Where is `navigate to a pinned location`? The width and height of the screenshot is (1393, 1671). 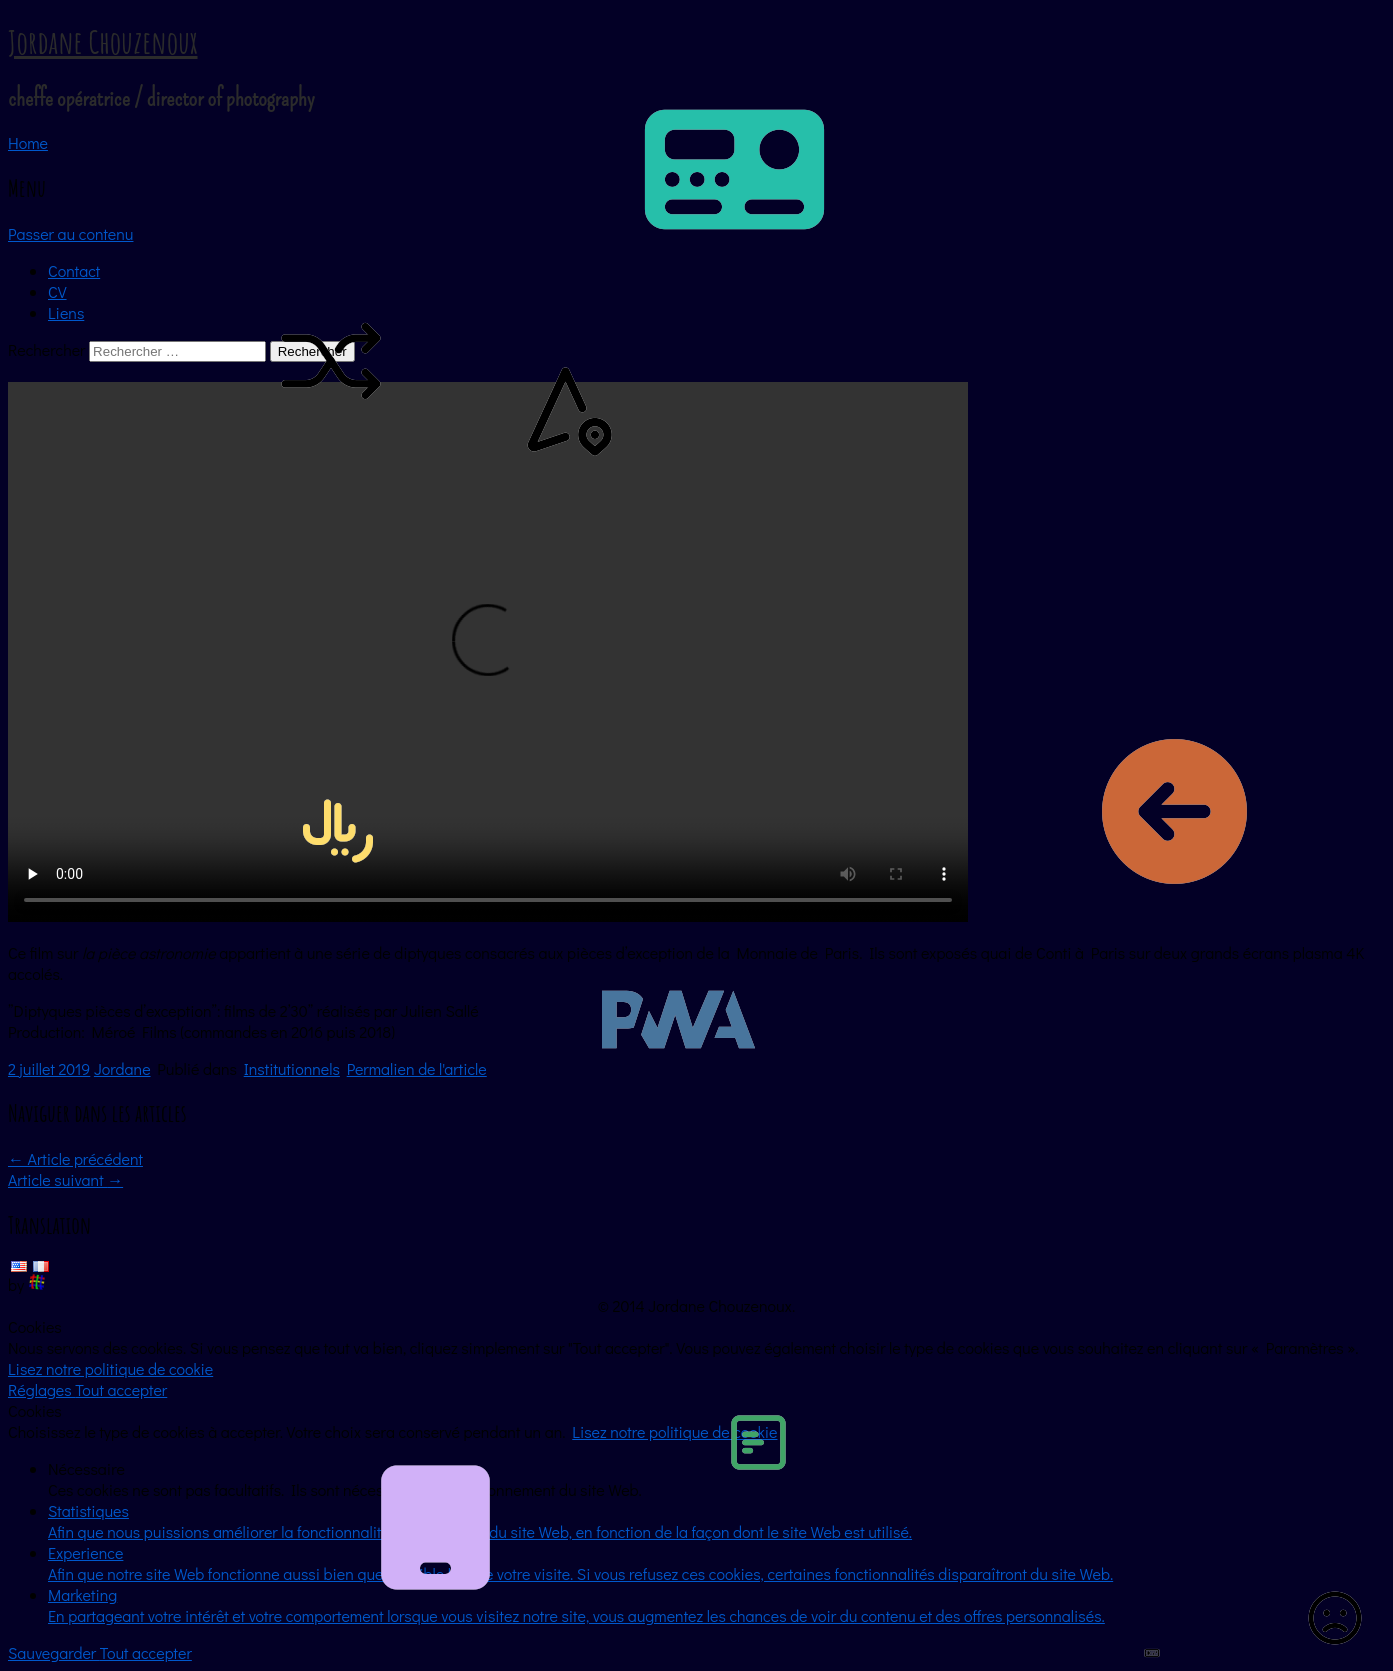 navigate to a pinned location is located at coordinates (565, 409).